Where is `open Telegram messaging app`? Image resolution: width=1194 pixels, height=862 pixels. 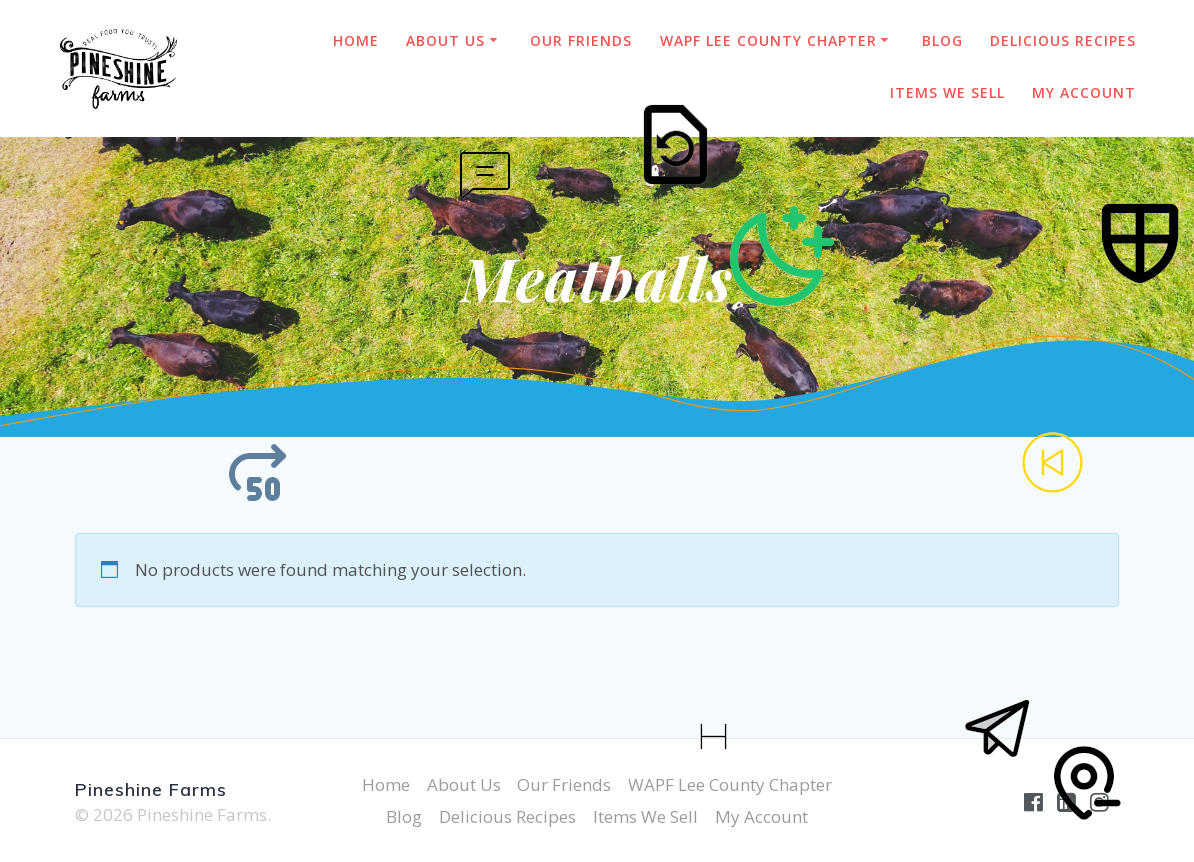 open Telegram messaging app is located at coordinates (999, 729).